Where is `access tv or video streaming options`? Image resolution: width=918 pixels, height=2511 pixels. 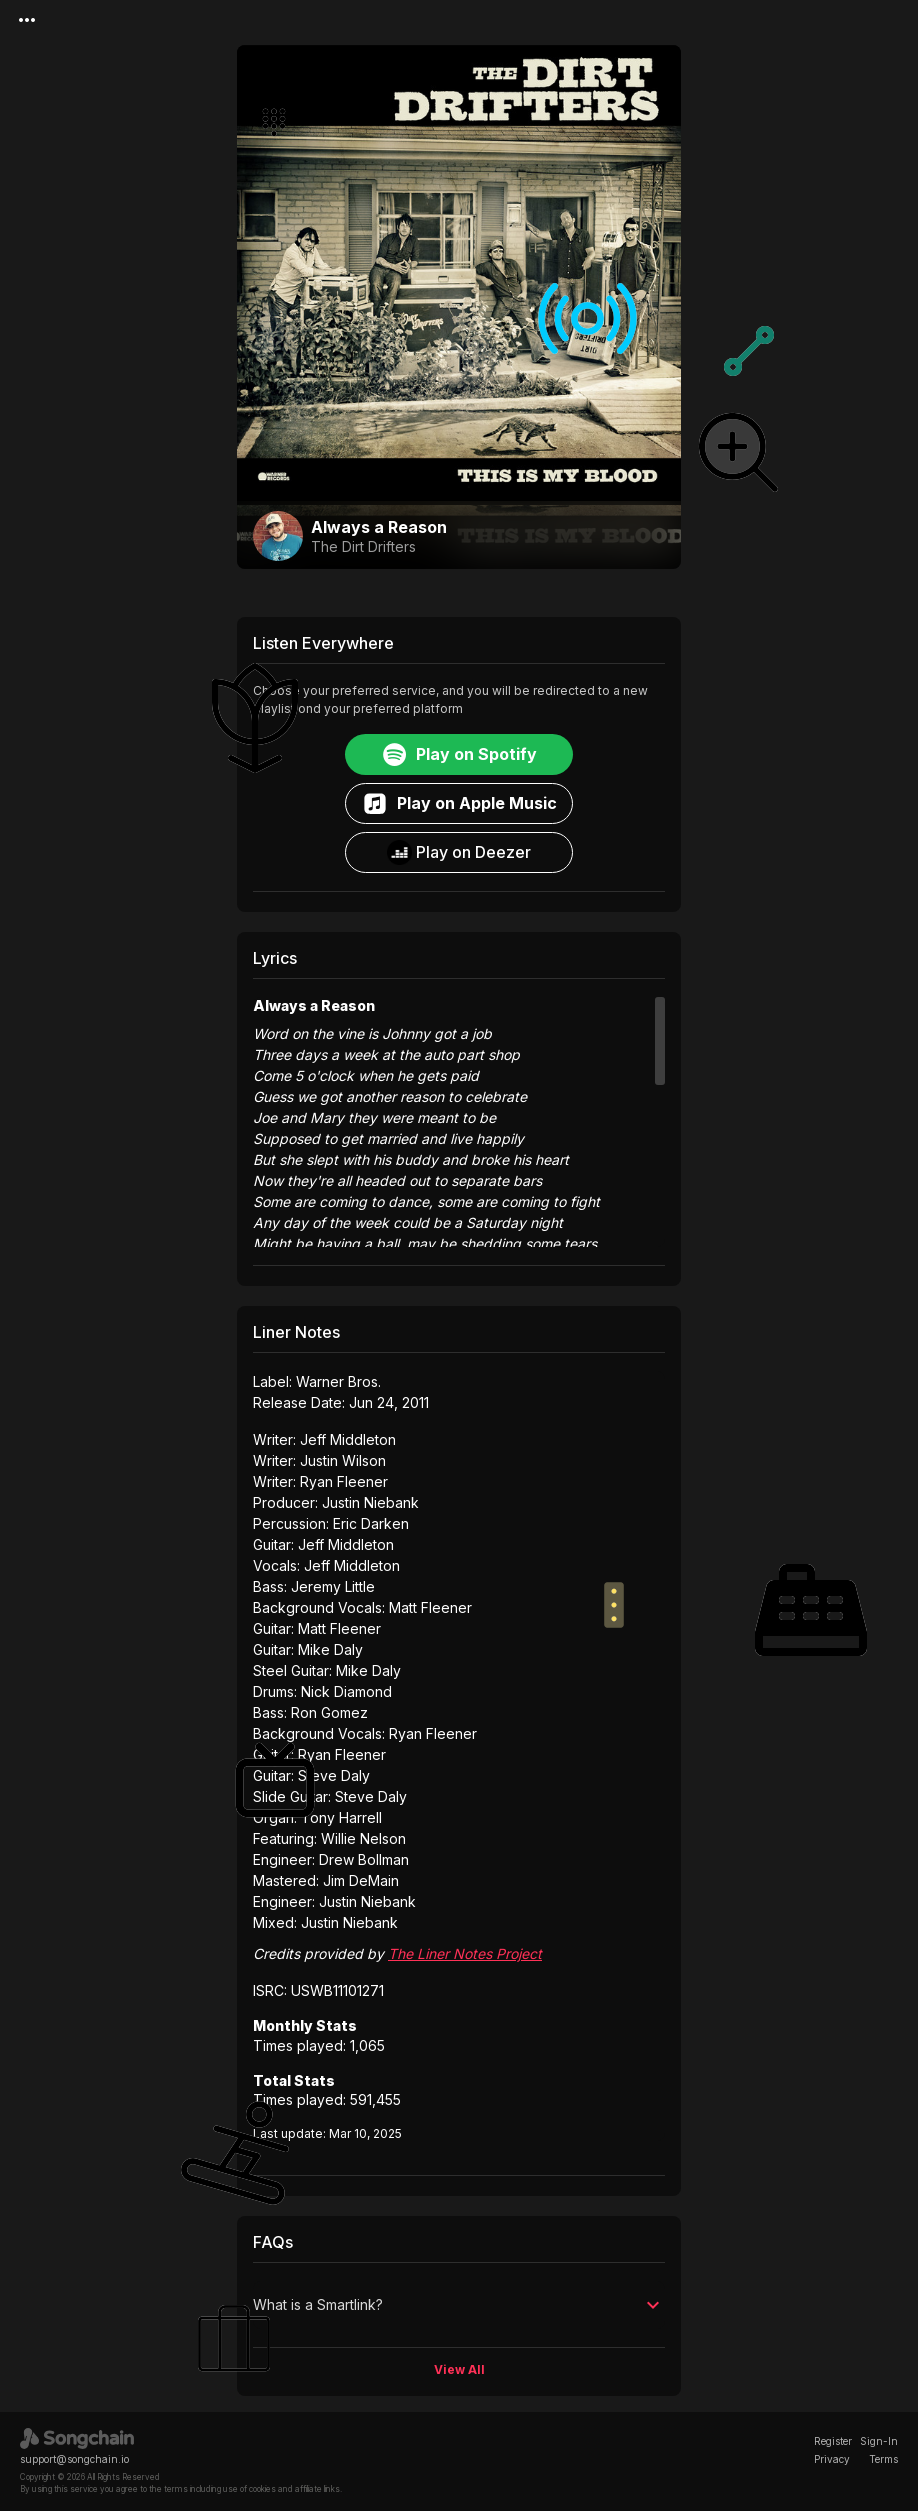 access tv or video streaming options is located at coordinates (275, 1782).